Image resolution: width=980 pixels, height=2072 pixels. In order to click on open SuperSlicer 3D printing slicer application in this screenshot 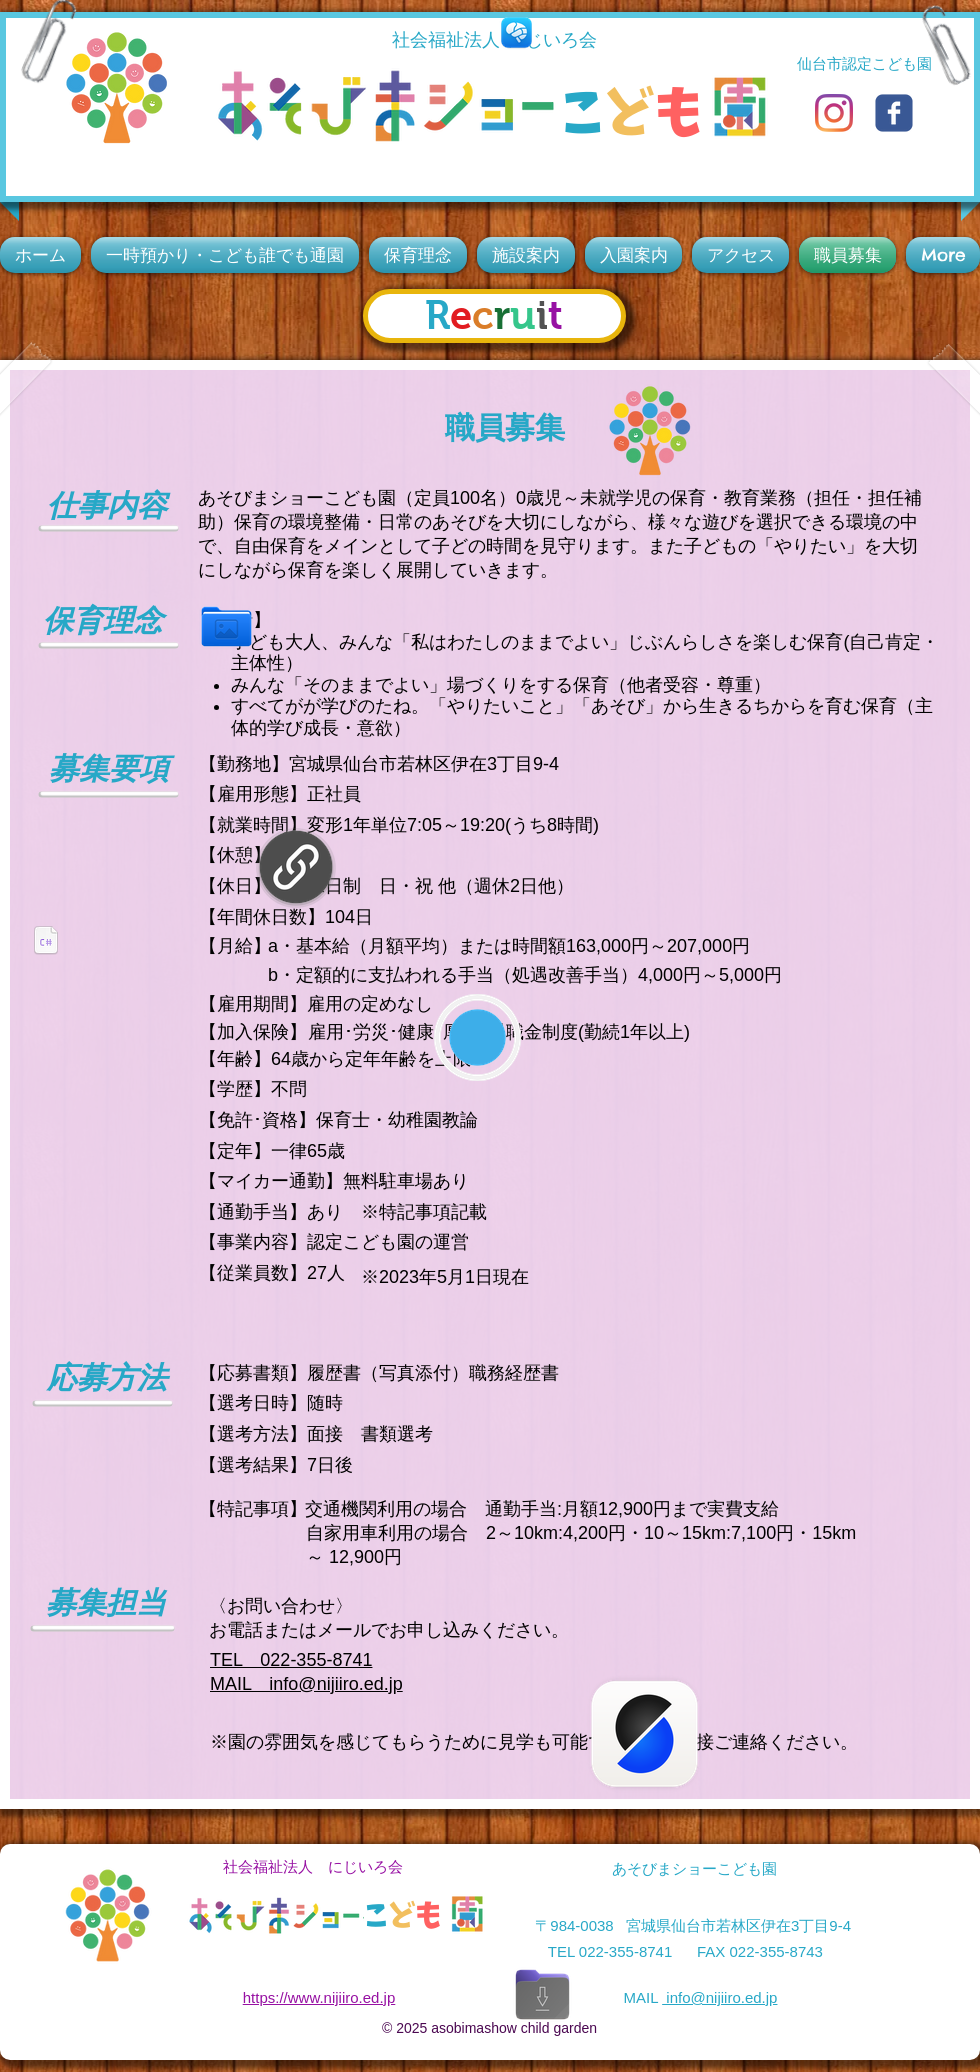, I will do `click(644, 1733)`.